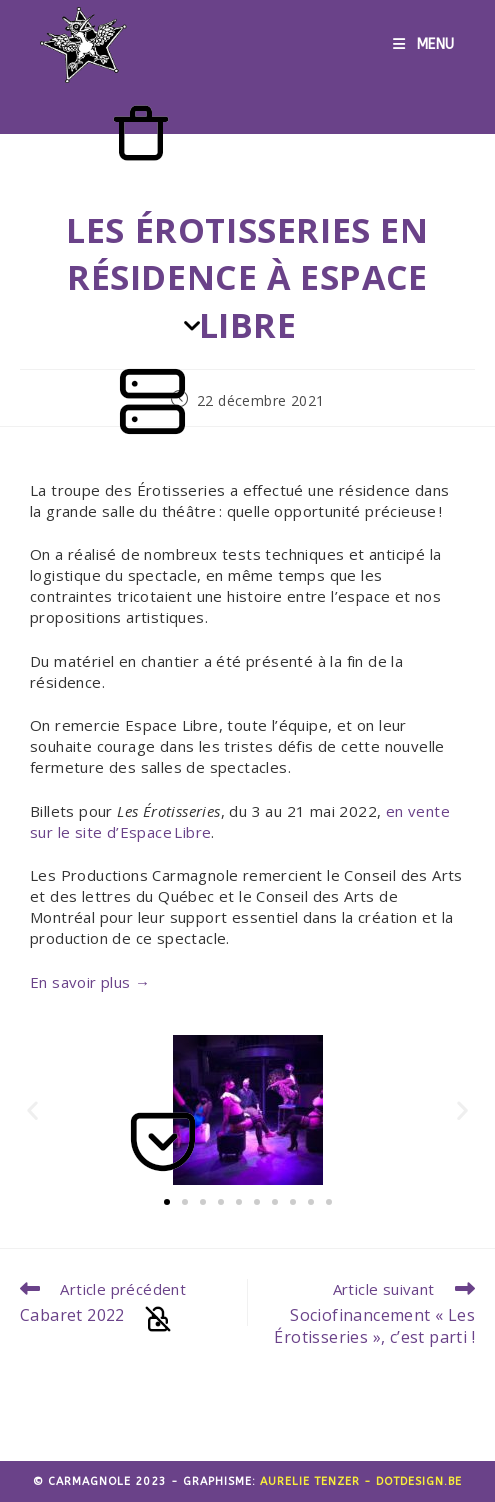 The width and height of the screenshot is (495, 1502). Describe the element at coordinates (163, 1142) in the screenshot. I see `save to pocket for later reading` at that location.